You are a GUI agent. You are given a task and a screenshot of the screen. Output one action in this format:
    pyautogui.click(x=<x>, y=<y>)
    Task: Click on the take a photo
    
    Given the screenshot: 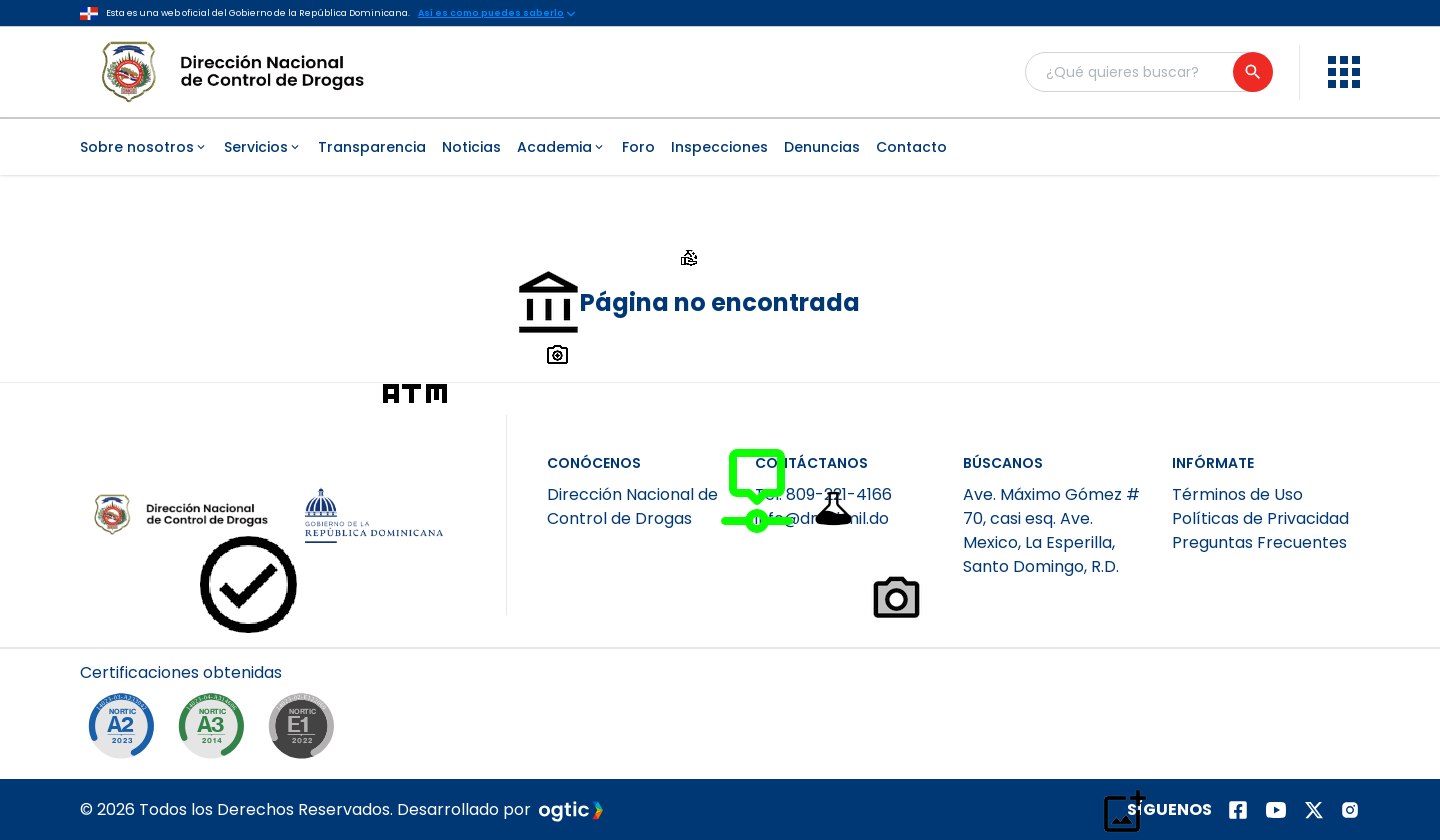 What is the action you would take?
    pyautogui.click(x=896, y=599)
    